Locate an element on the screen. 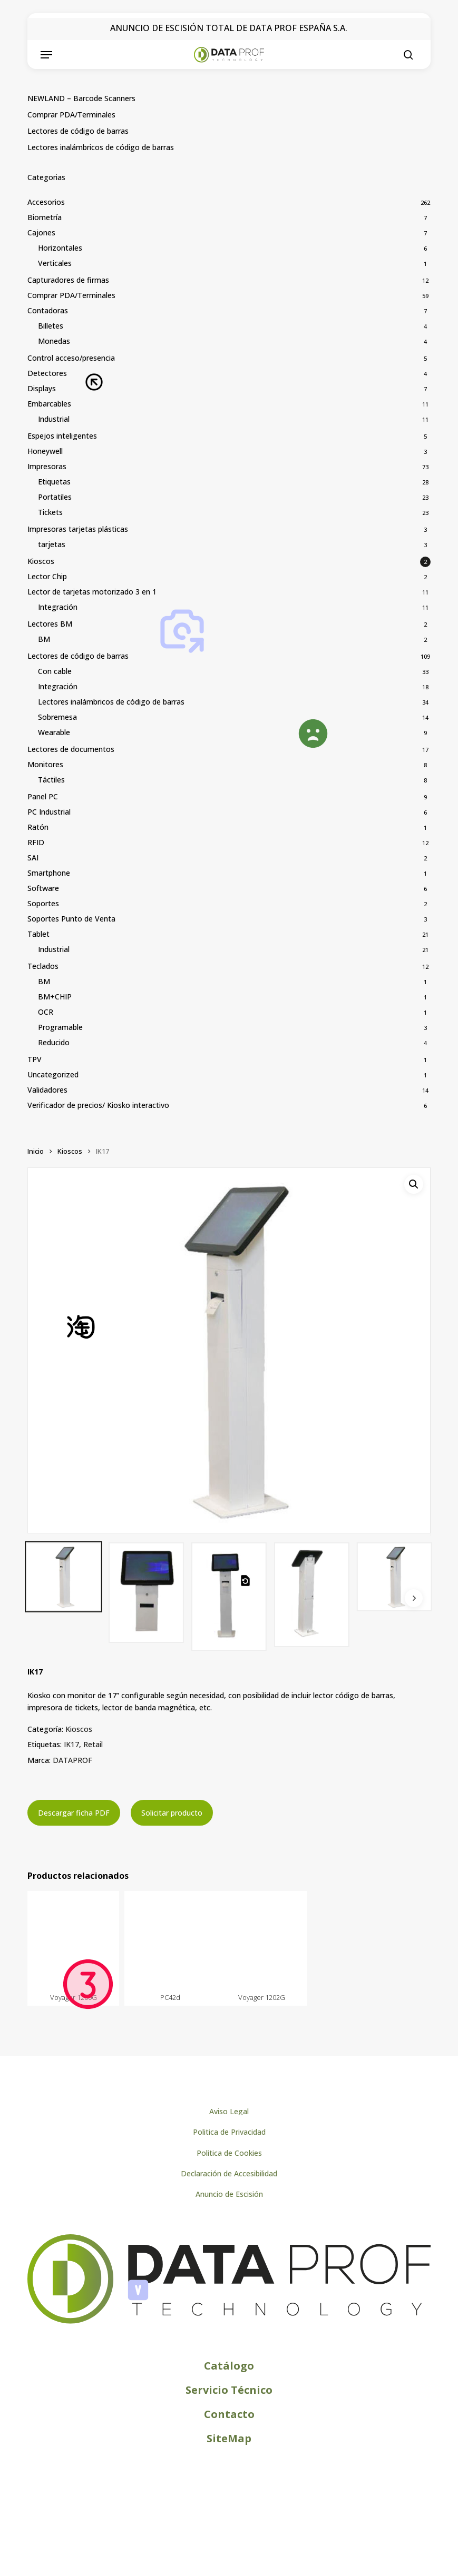  navigate back to previous screen is located at coordinates (94, 382).